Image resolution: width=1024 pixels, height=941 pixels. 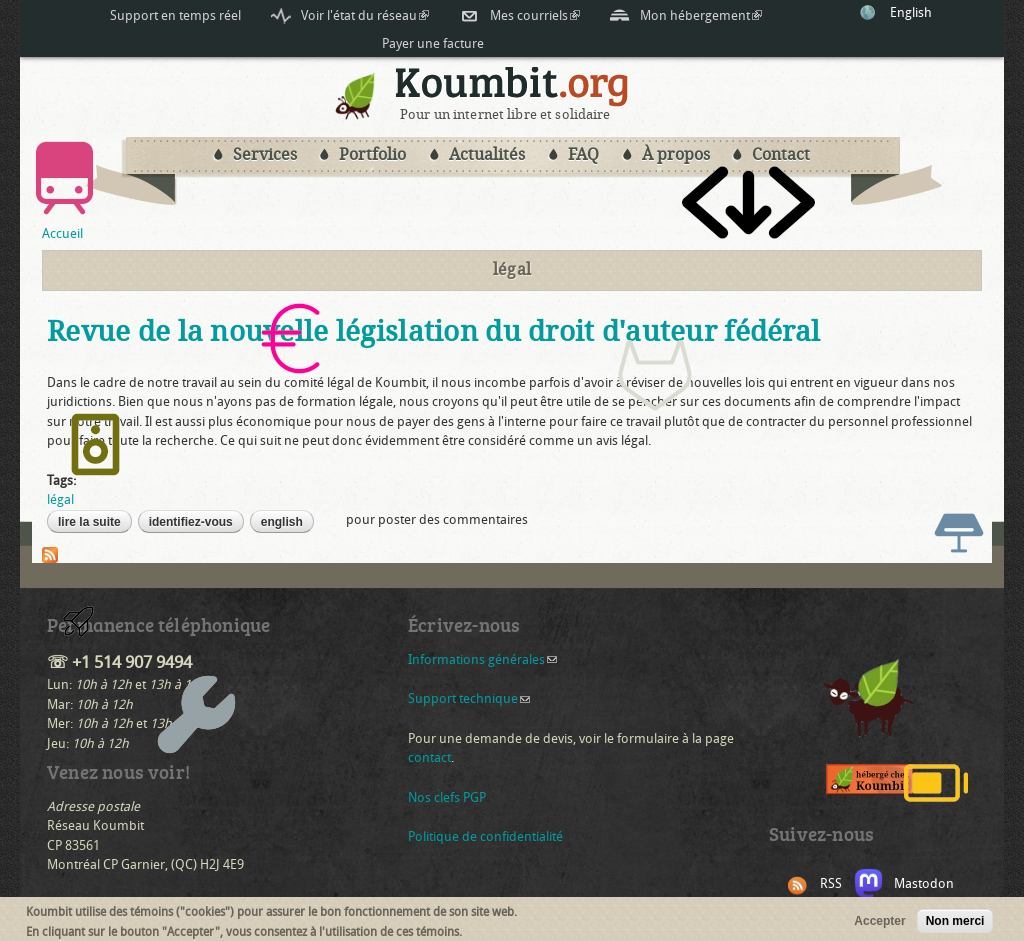 What do you see at coordinates (959, 533) in the screenshot?
I see `access presentation or speaker mode` at bounding box center [959, 533].